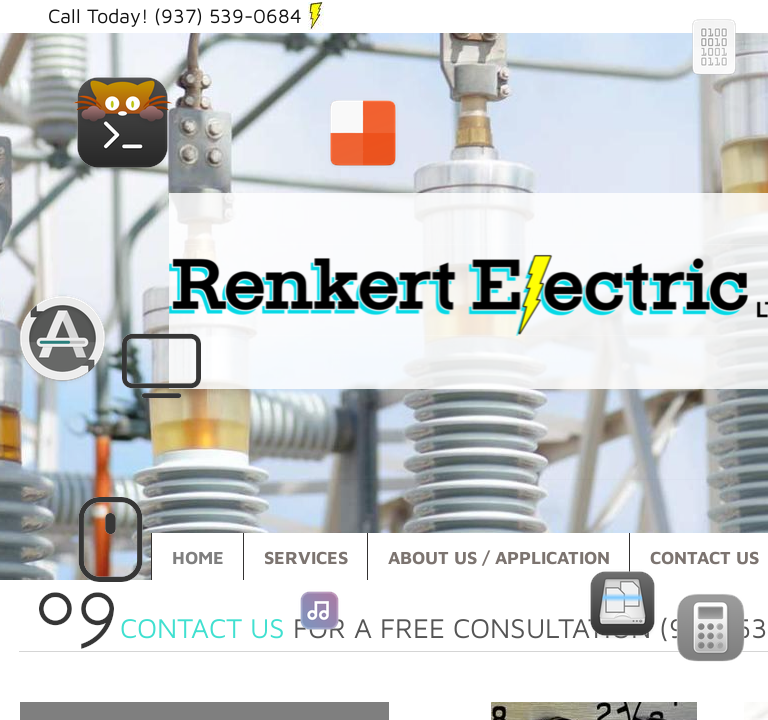 Image resolution: width=768 pixels, height=720 pixels. I want to click on indicates a Windows executable or downloadable program file, so click(714, 47).